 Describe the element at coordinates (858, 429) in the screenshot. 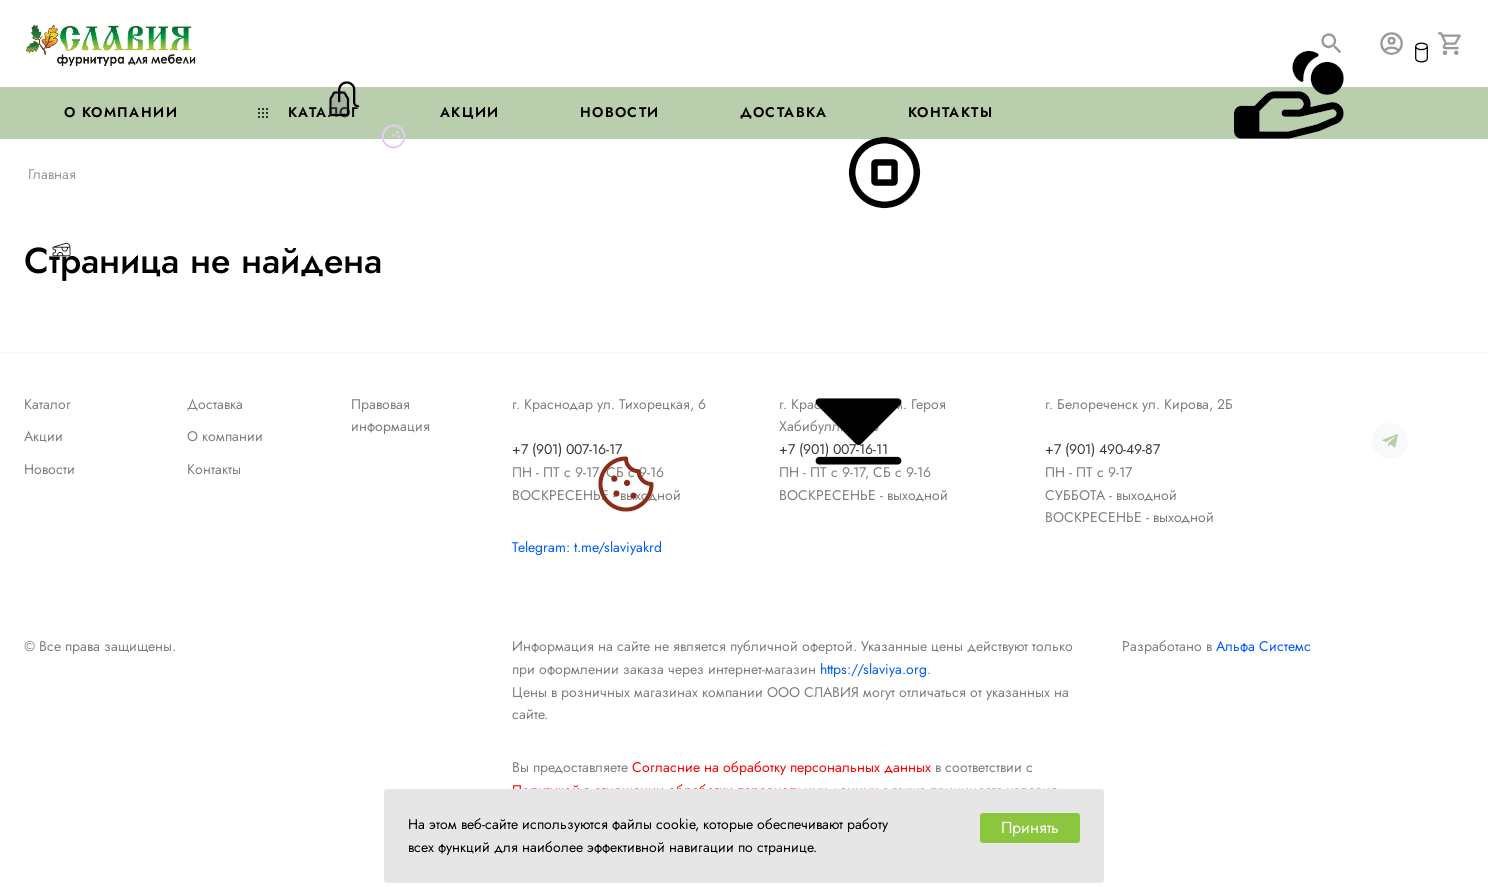

I see `scroll to bottom of page or content` at that location.